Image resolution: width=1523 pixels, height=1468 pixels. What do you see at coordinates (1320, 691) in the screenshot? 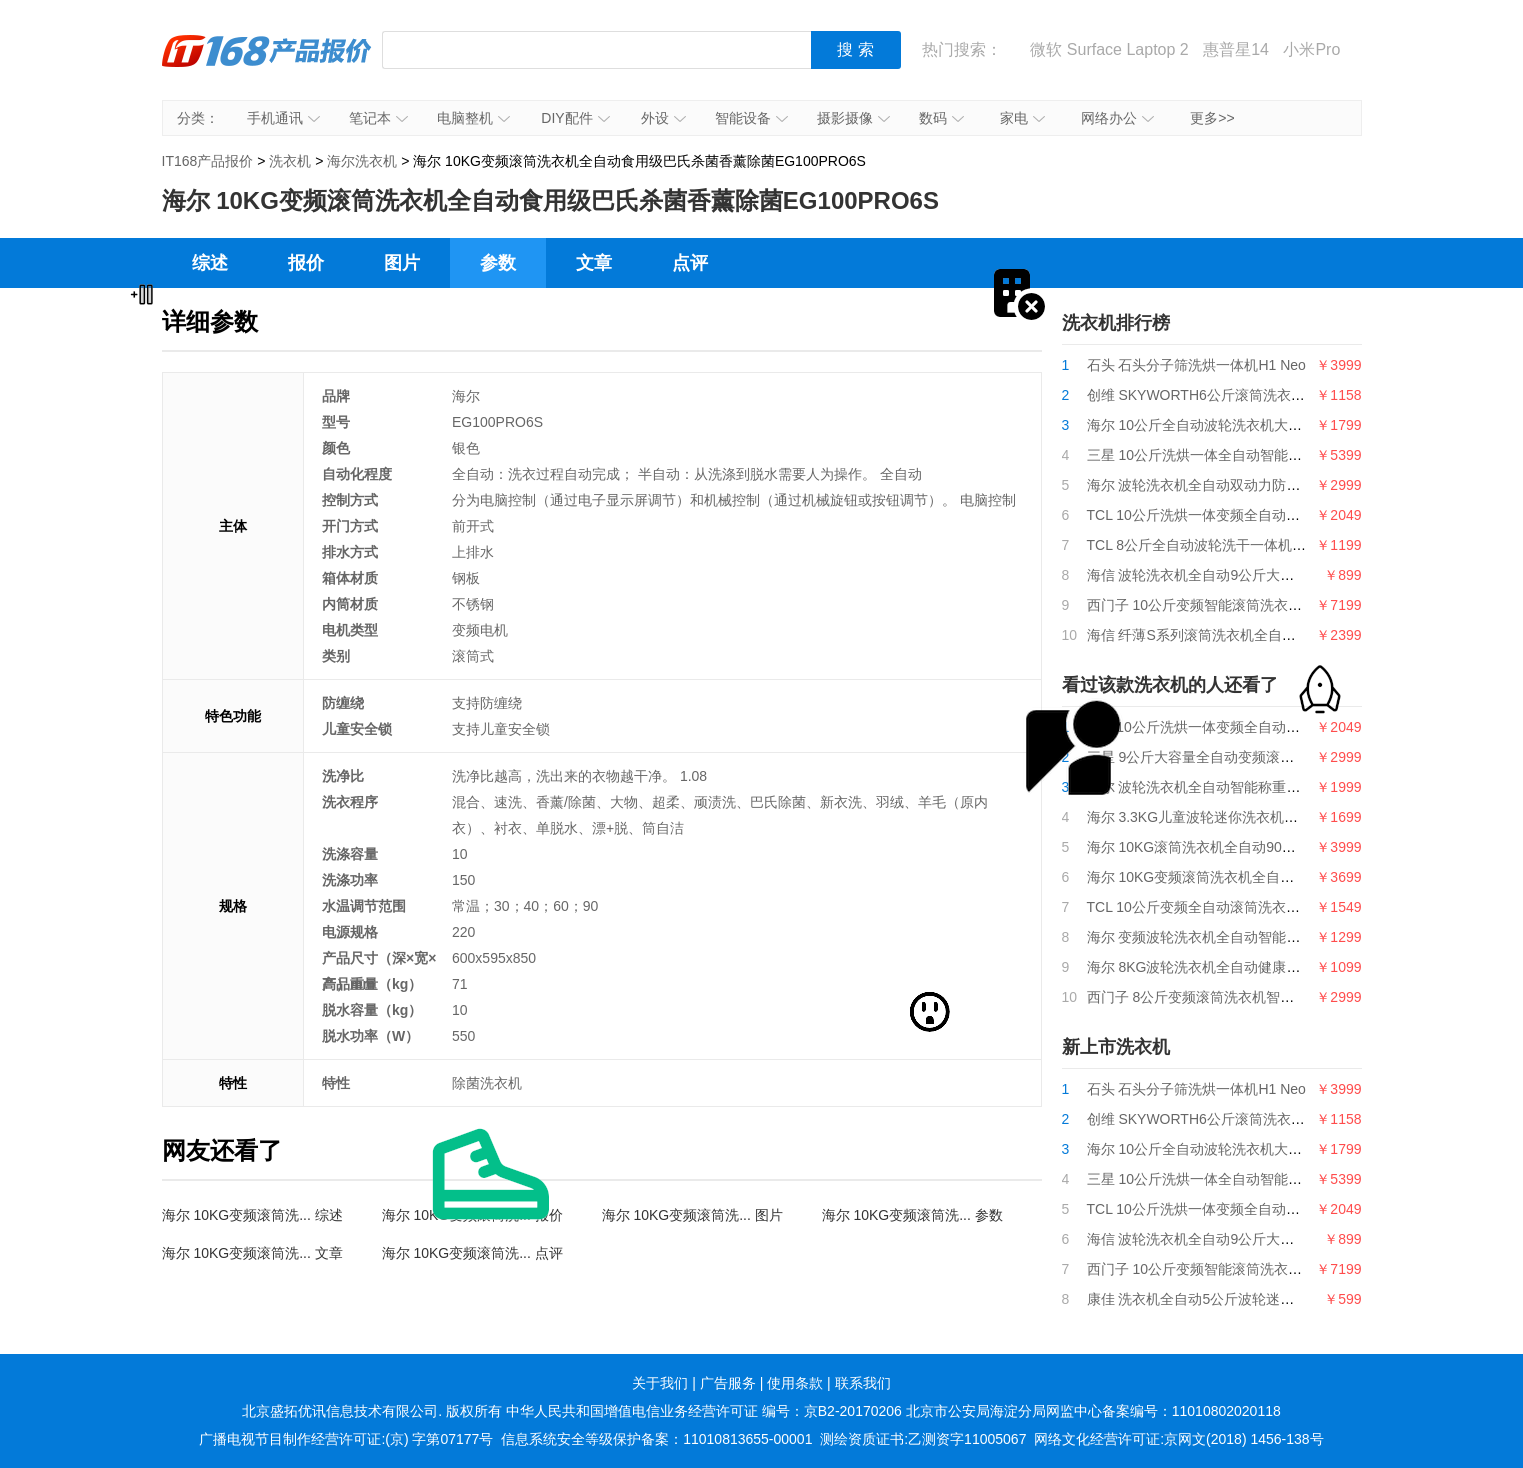
I see `launch or deploy an application` at bounding box center [1320, 691].